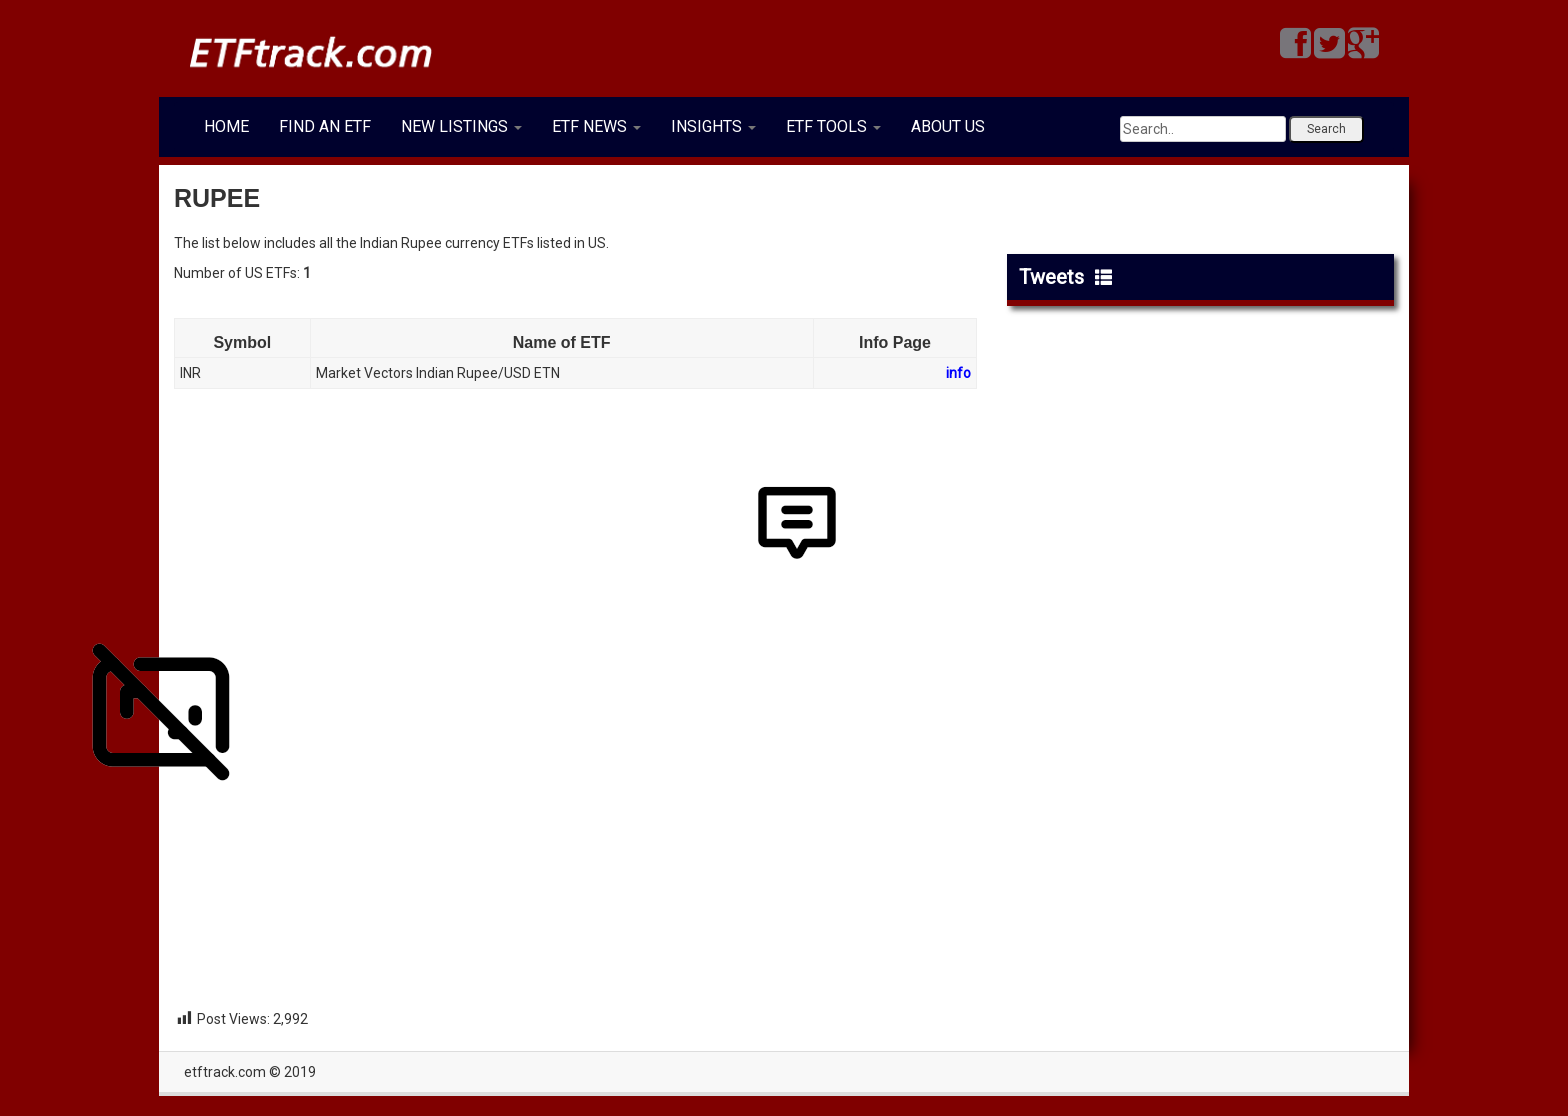  I want to click on open chat or messaging, so click(797, 520).